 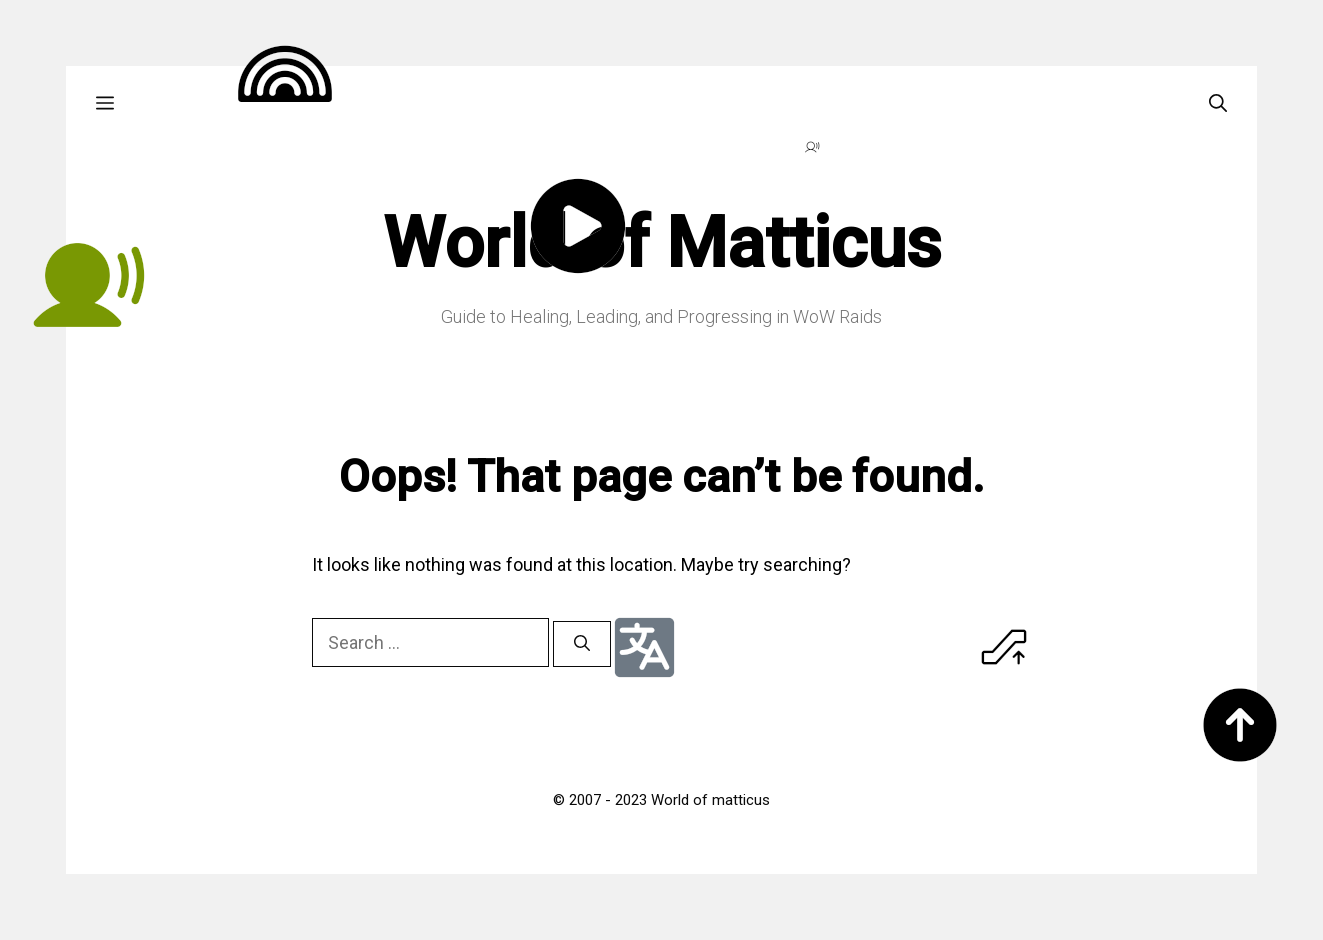 I want to click on indicates escalator going up, so click(x=1004, y=647).